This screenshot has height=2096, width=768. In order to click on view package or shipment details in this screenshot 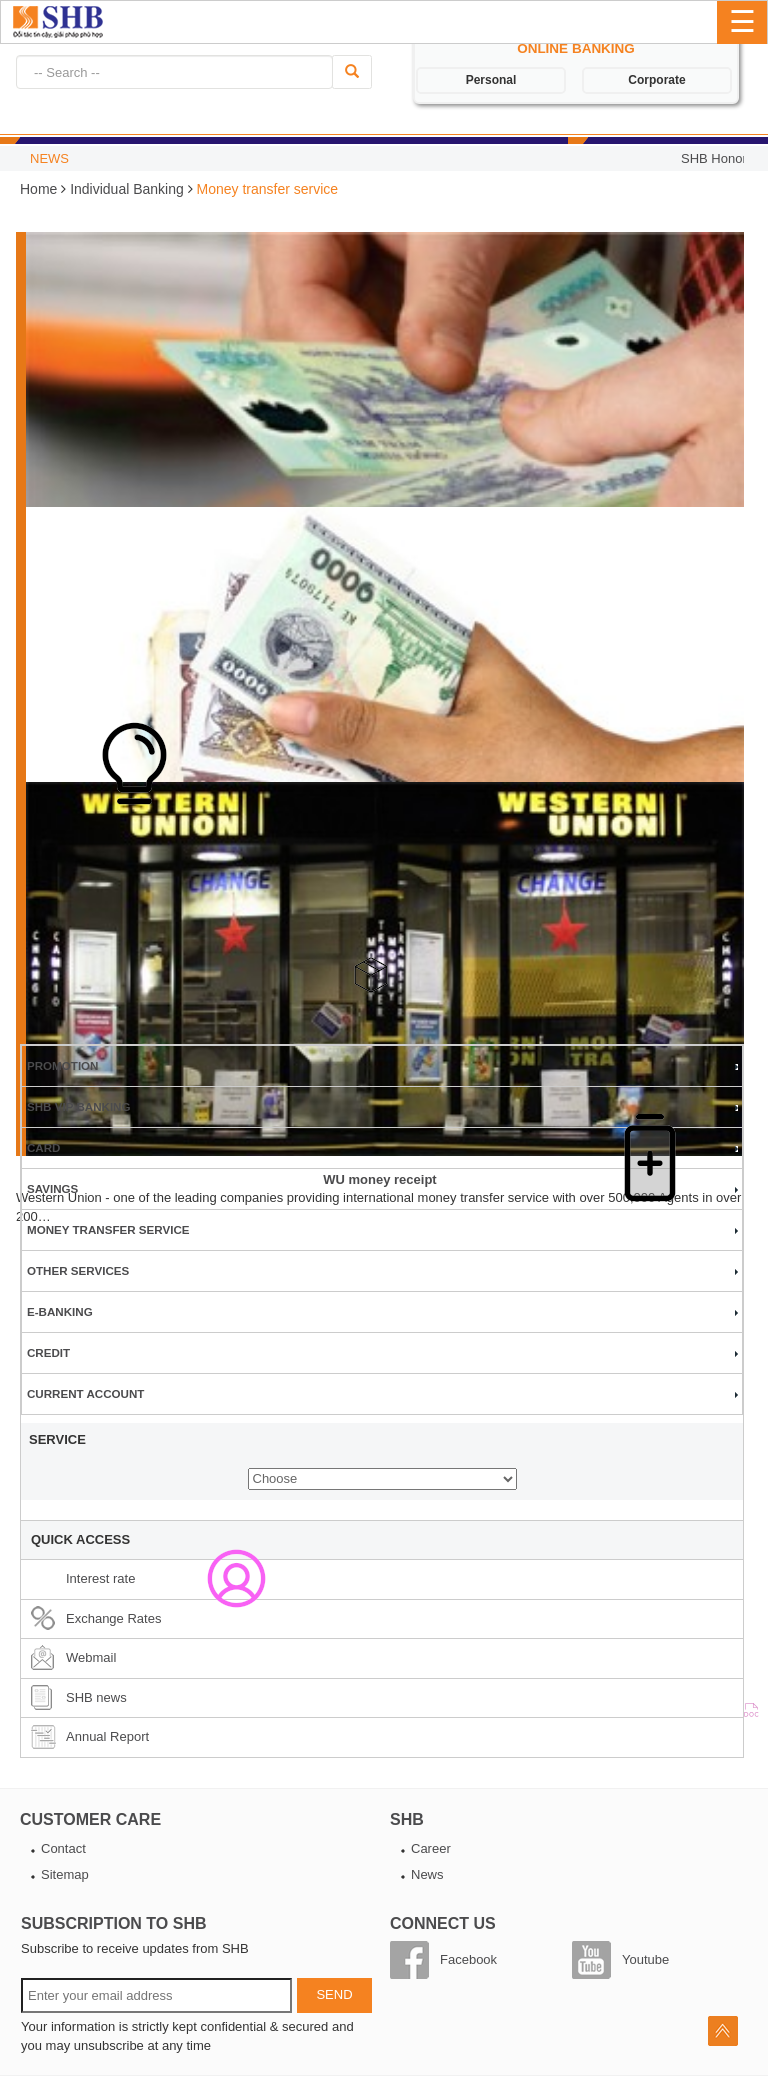, I will do `click(371, 975)`.